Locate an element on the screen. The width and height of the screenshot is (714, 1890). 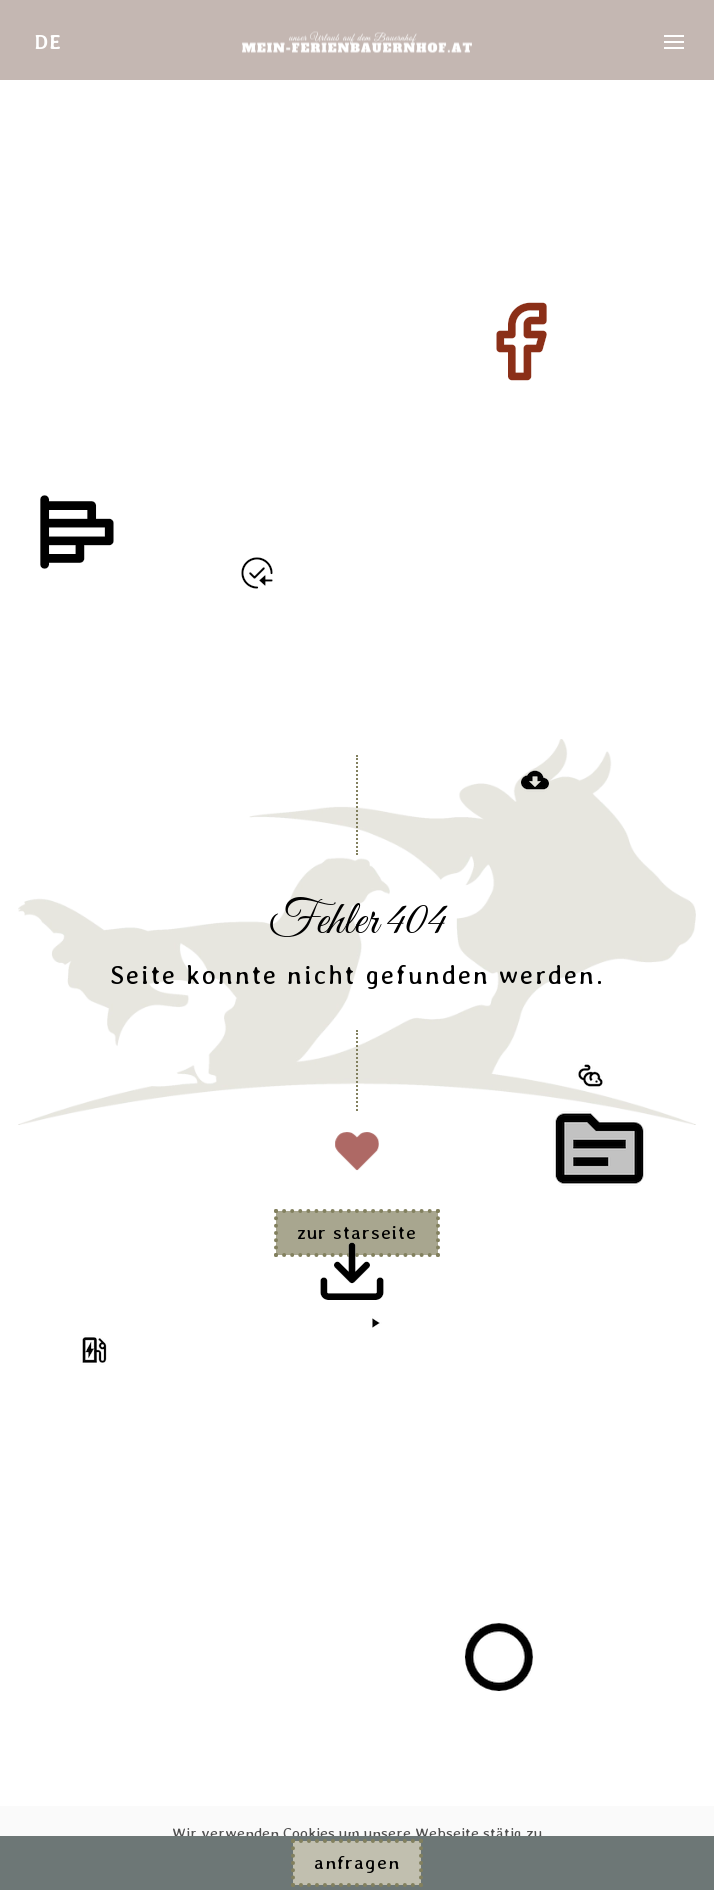
find nearby electric vehicle charging stations is located at coordinates (94, 1350).